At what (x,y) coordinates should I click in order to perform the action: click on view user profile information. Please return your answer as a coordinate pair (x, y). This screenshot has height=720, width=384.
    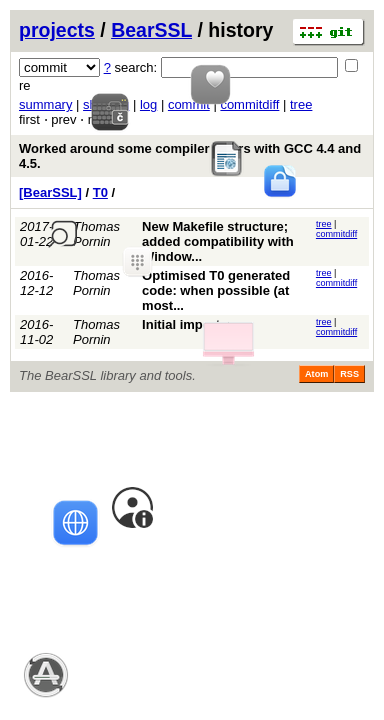
    Looking at the image, I should click on (132, 507).